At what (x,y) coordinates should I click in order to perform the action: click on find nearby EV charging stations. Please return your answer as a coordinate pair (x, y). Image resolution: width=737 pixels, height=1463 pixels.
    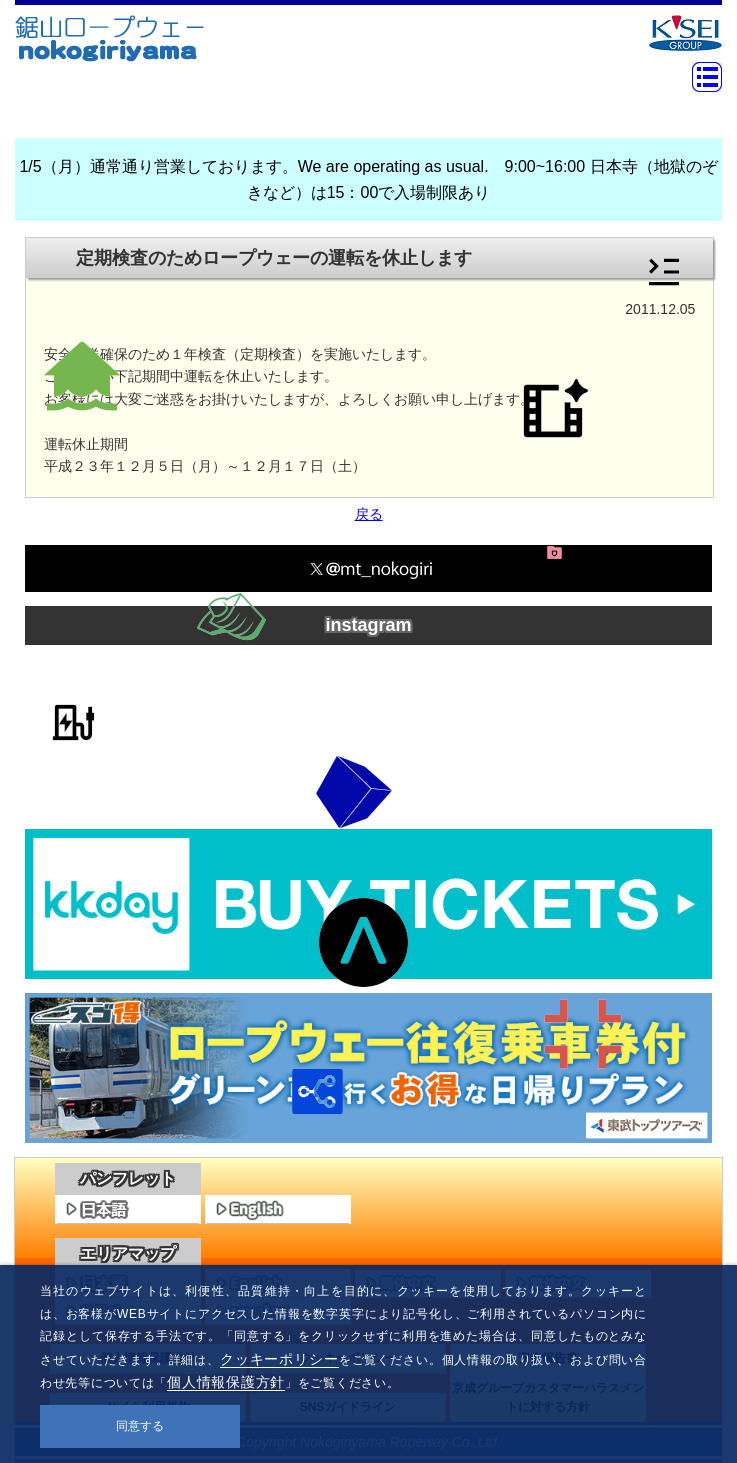
    Looking at the image, I should click on (72, 722).